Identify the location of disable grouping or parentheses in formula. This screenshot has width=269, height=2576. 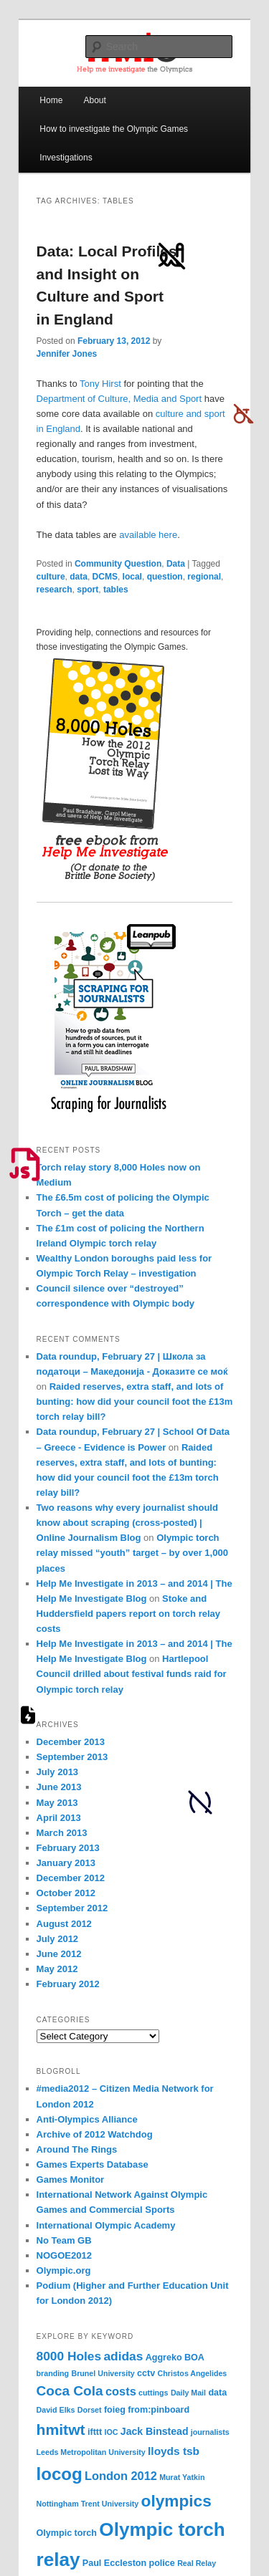
(200, 1802).